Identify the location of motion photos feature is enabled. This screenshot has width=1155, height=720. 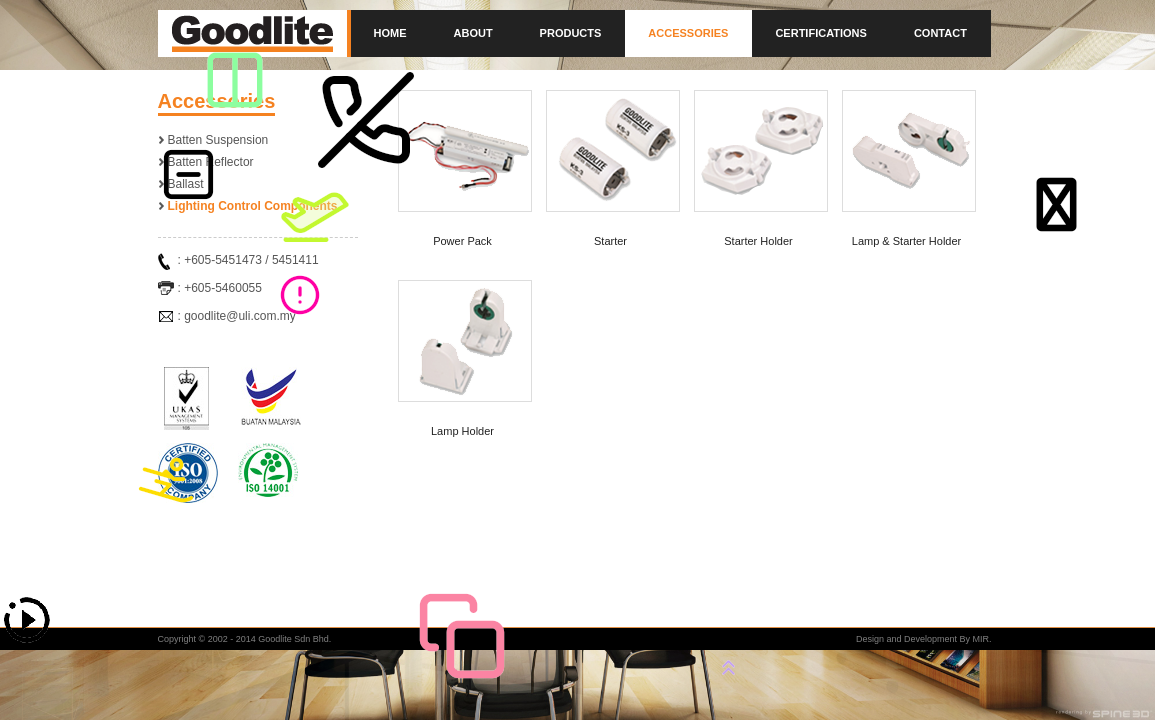
(27, 620).